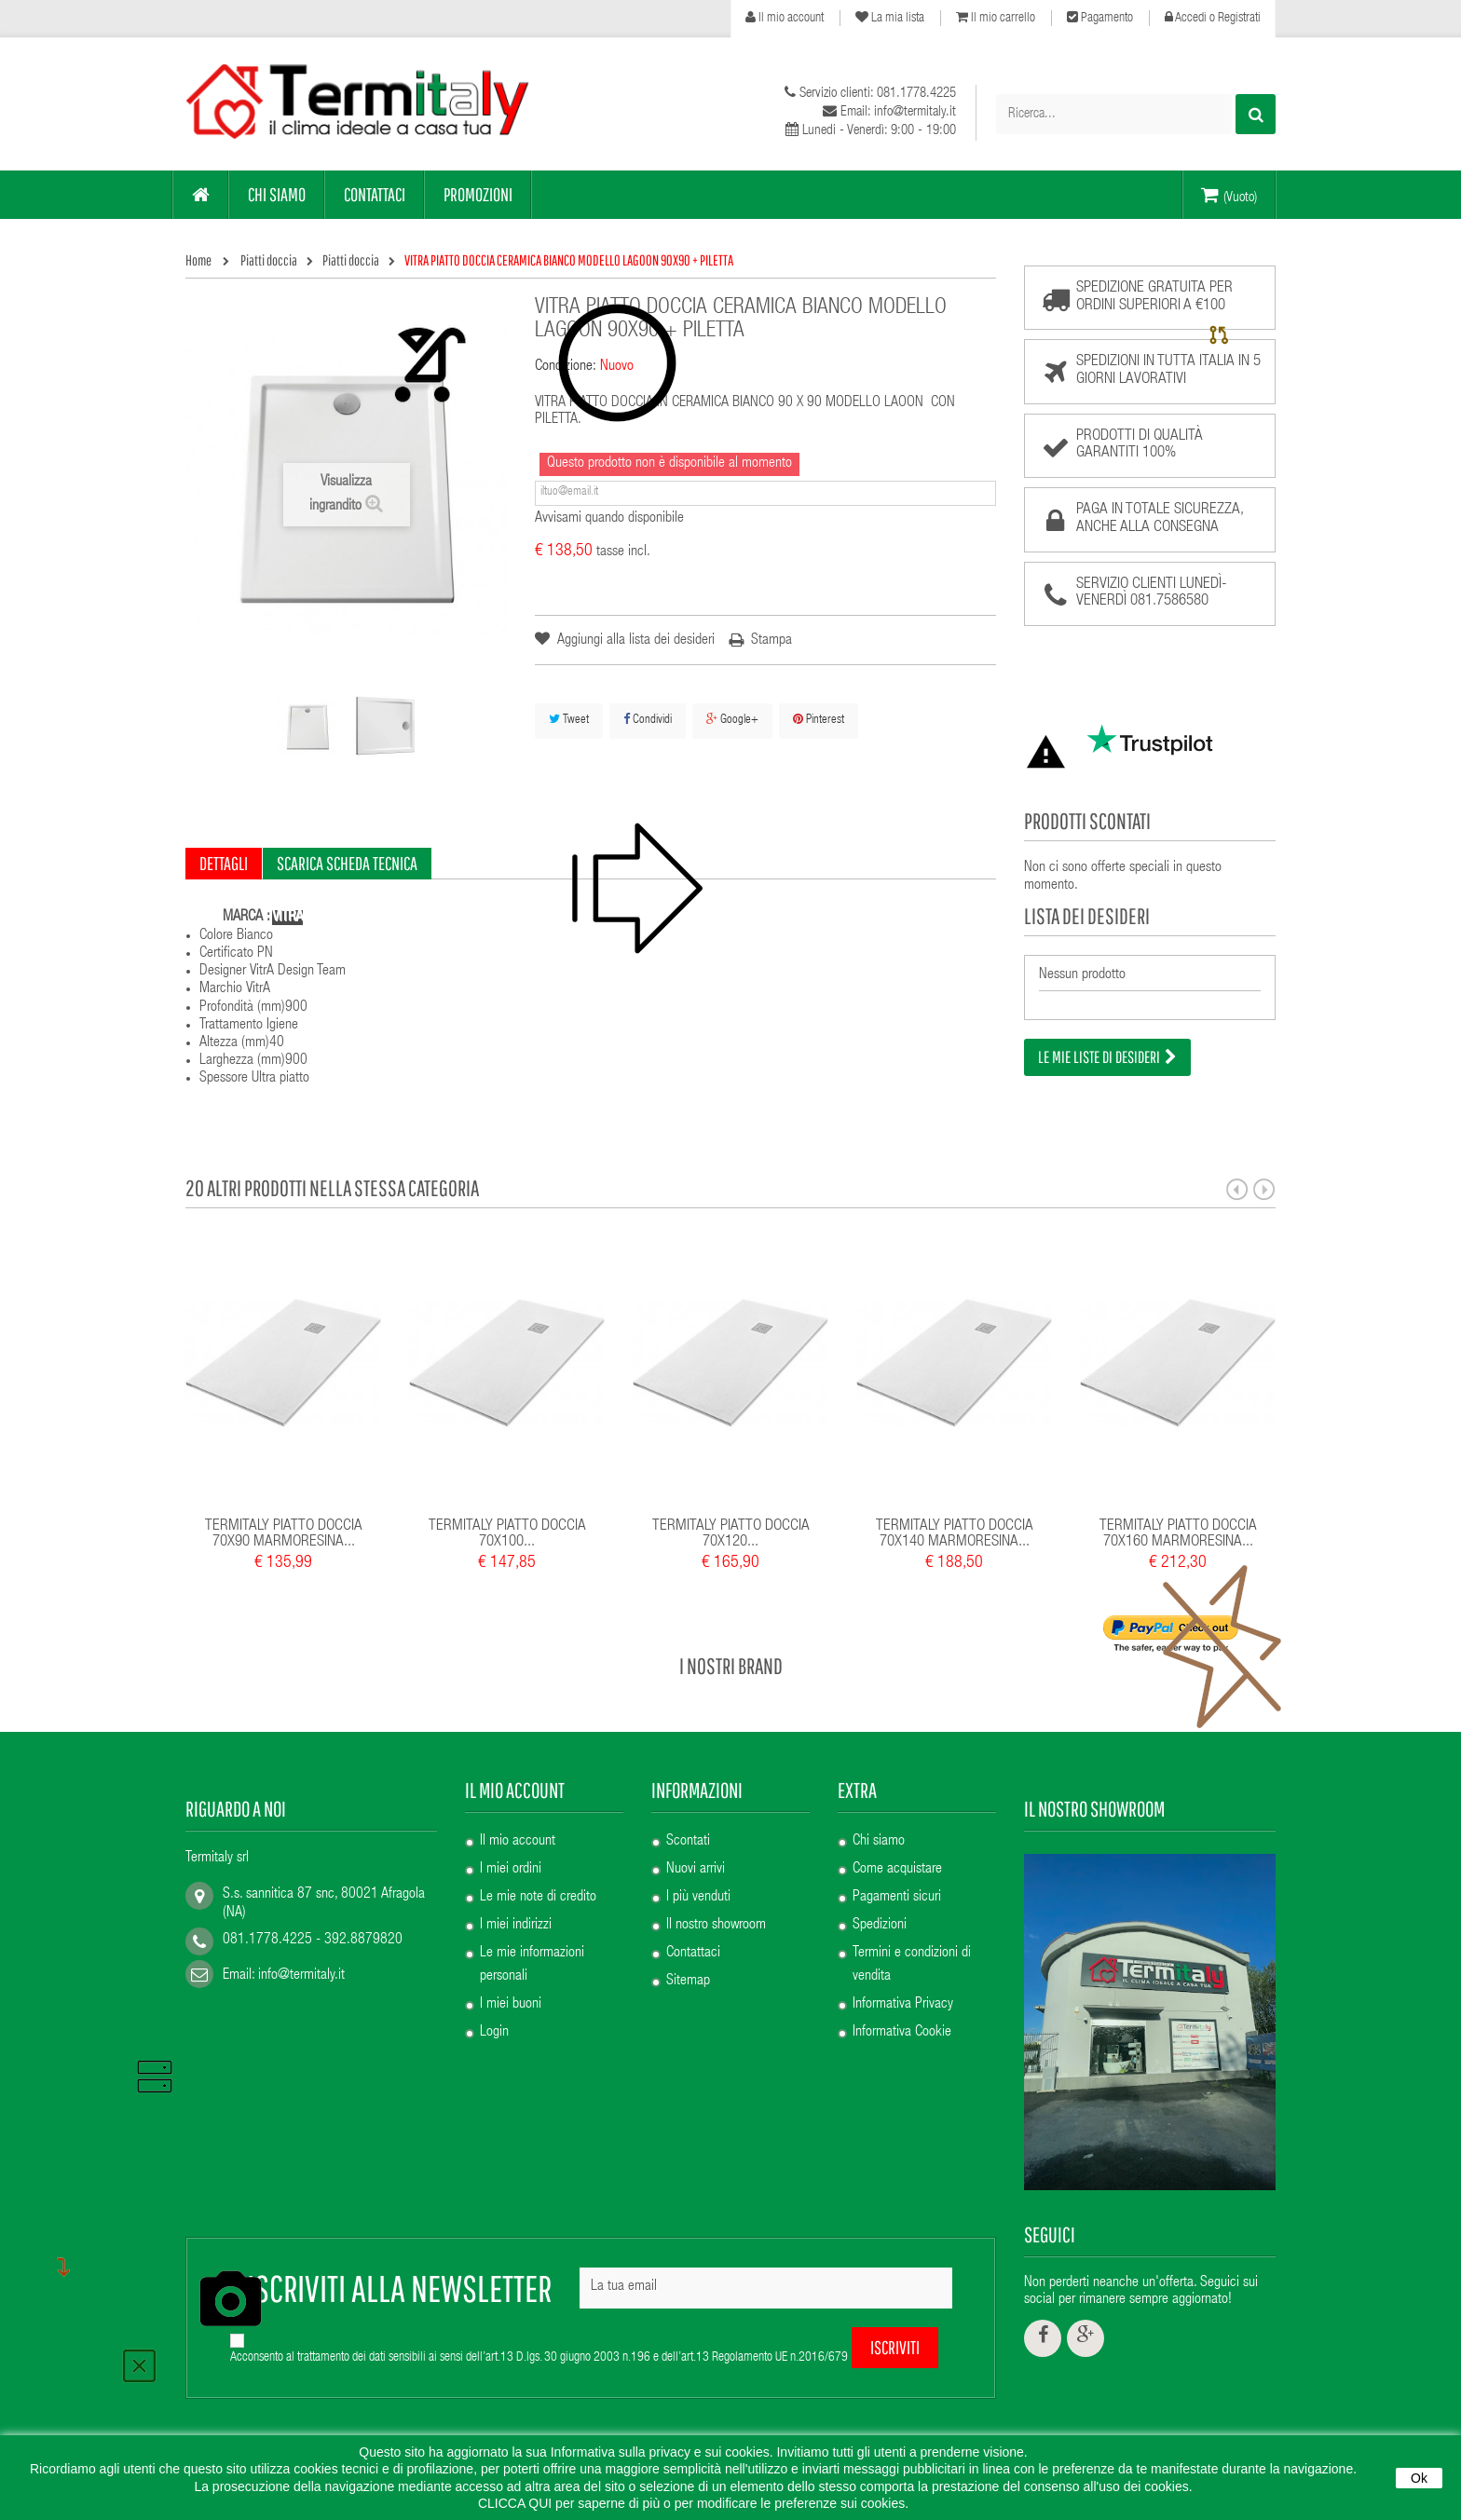  Describe the element at coordinates (426, 362) in the screenshot. I see `indicates stroller-friendly or family amenities available` at that location.